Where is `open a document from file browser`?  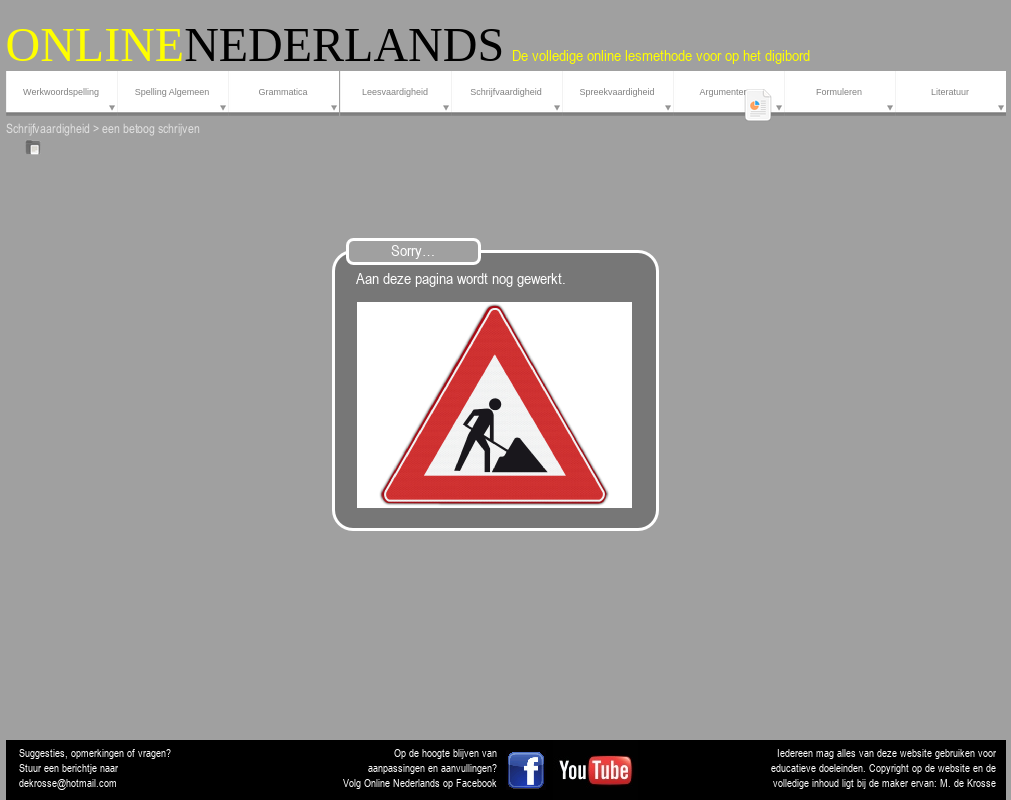
open a document from file browser is located at coordinates (33, 147).